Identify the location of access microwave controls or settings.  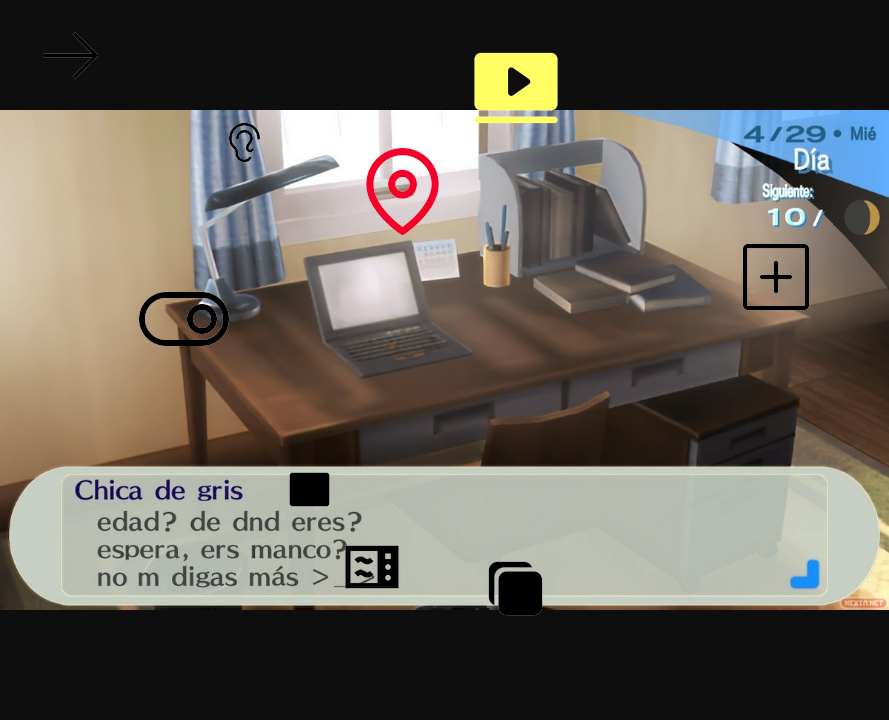
(372, 567).